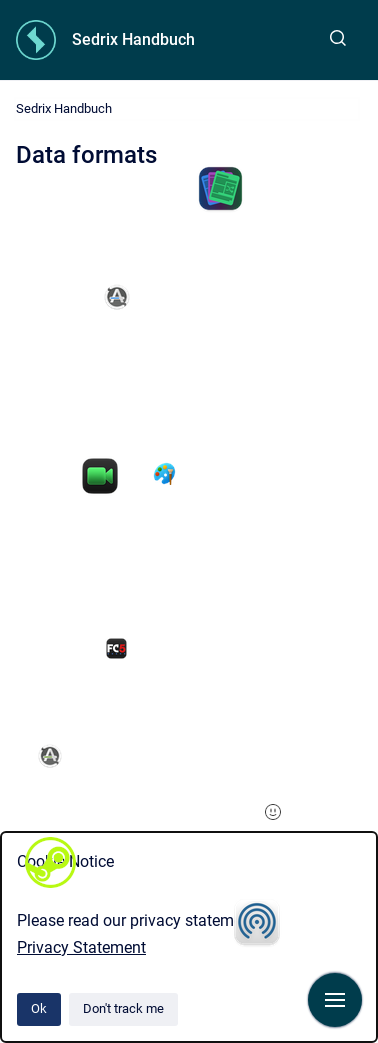  I want to click on open the software updater application, so click(117, 297).